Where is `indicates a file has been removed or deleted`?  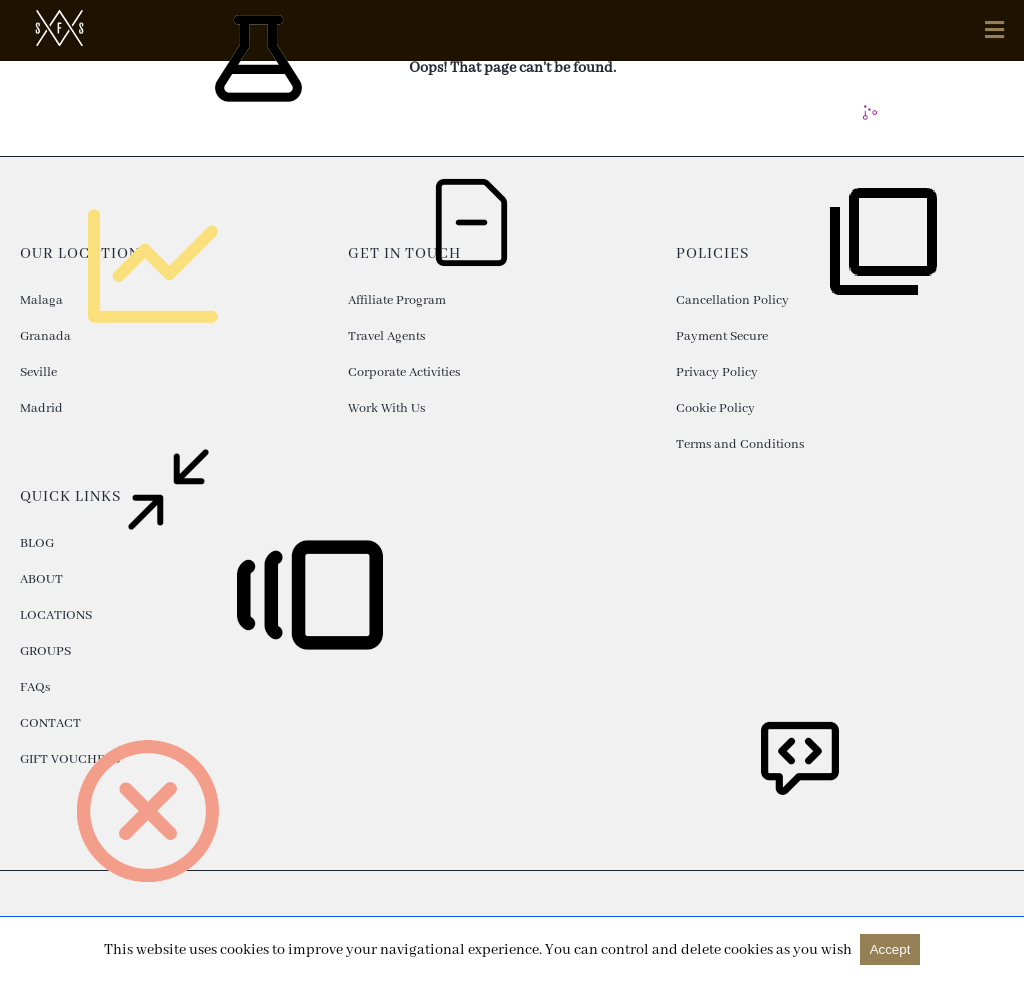 indicates a file has been removed or deleted is located at coordinates (471, 222).